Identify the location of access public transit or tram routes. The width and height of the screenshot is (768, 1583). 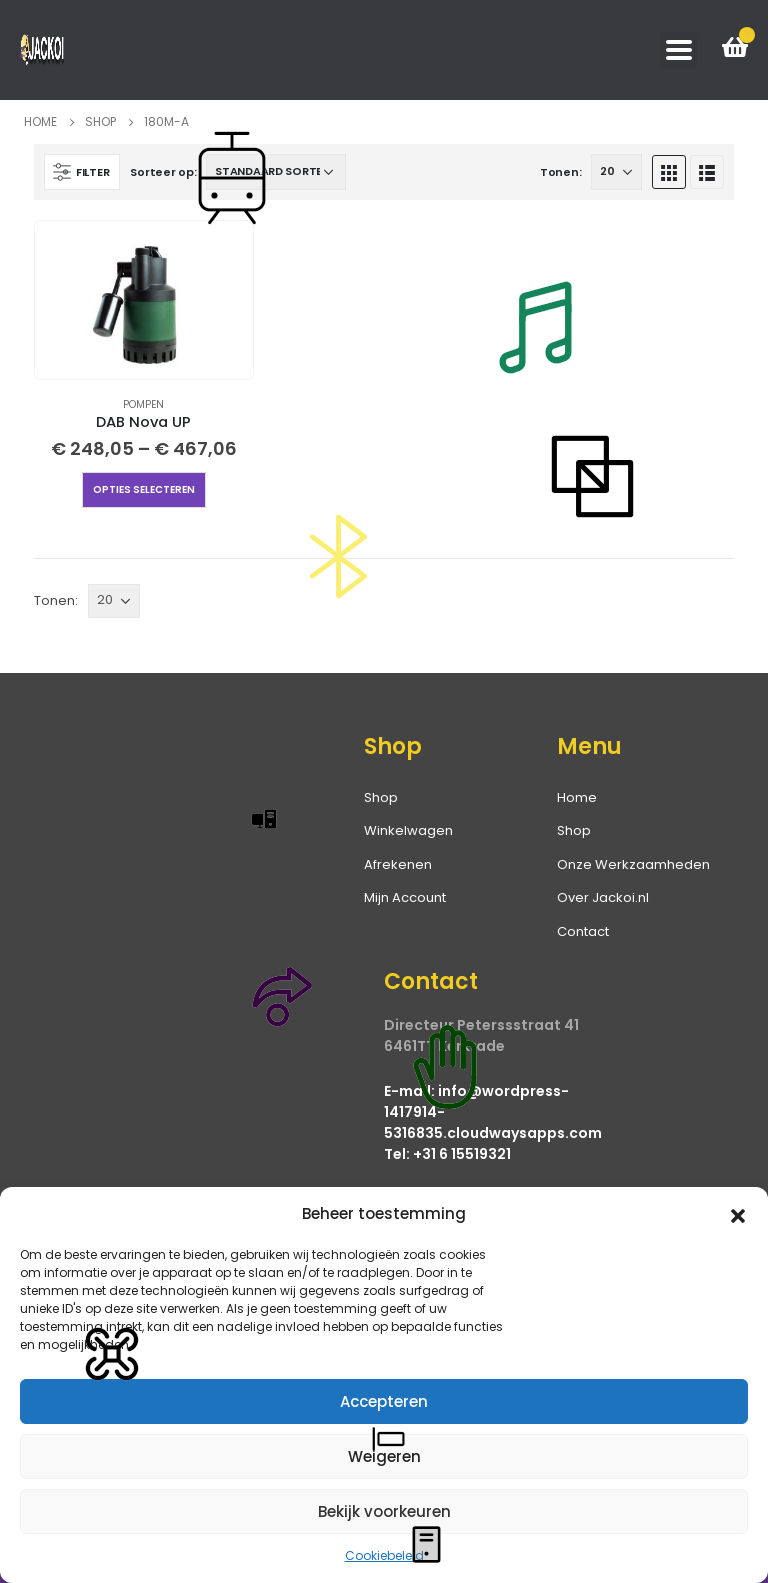
(232, 178).